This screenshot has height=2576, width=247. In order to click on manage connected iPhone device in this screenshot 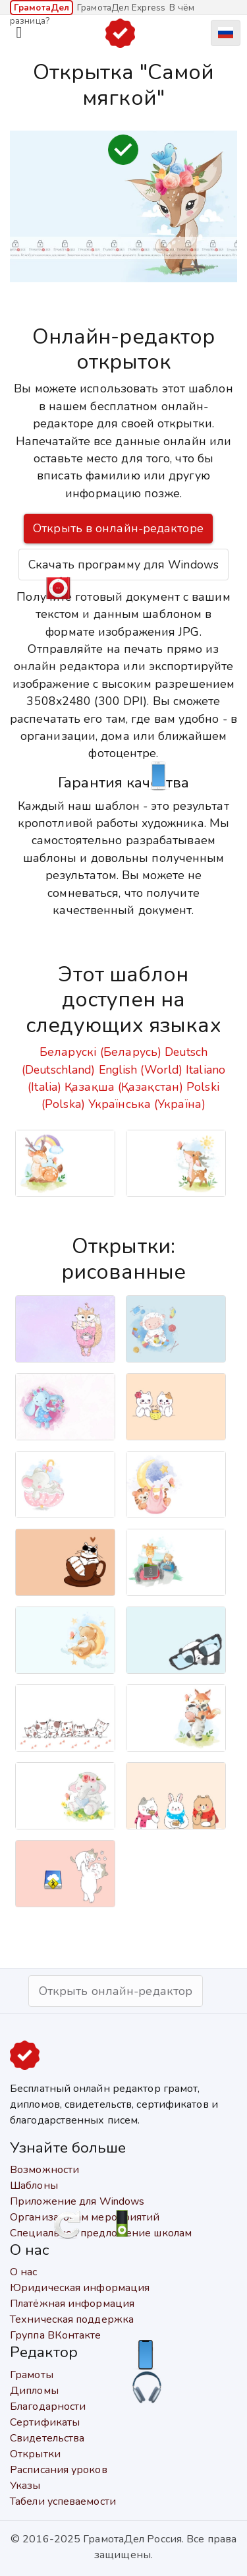, I will do `click(146, 2355)`.